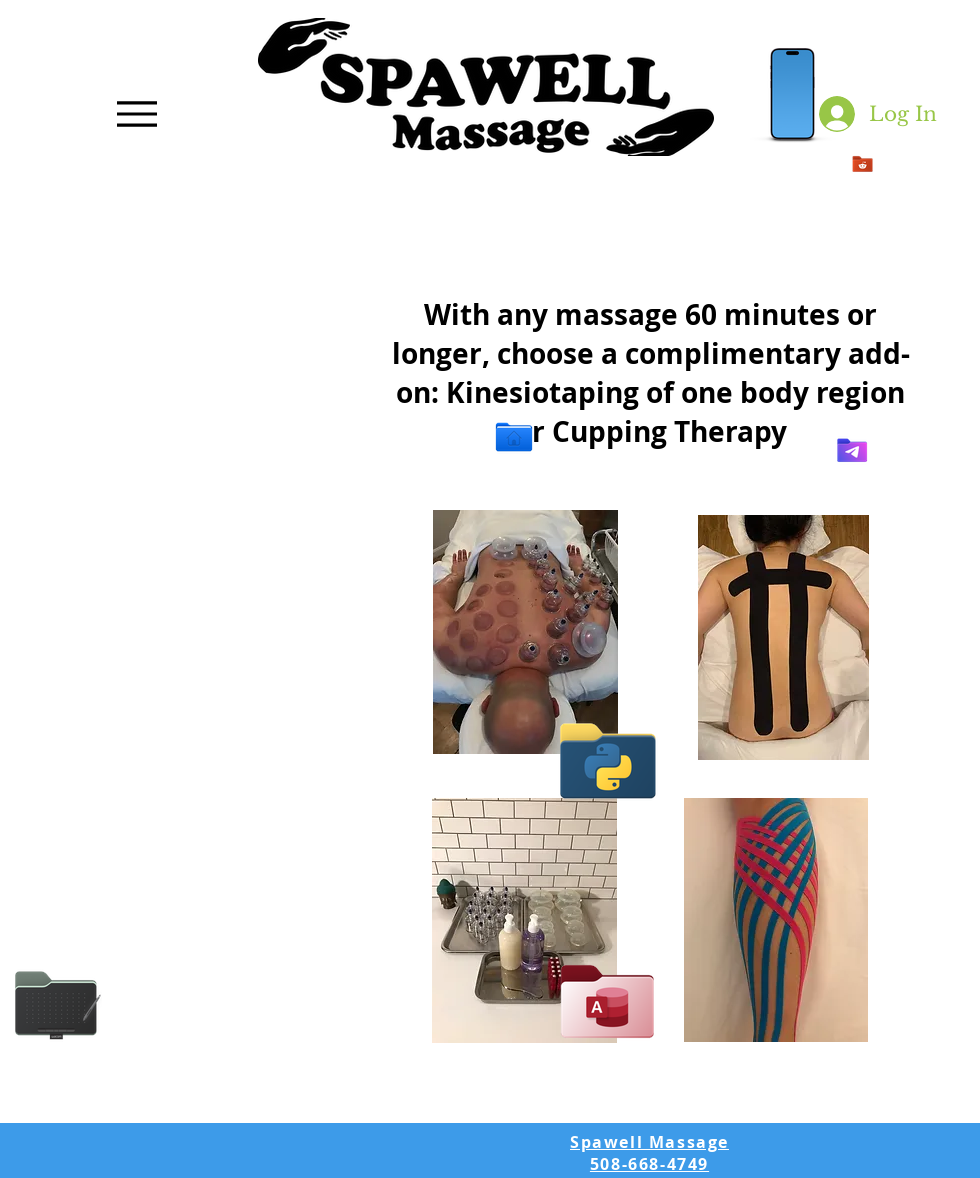 The height and width of the screenshot is (1178, 980). Describe the element at coordinates (607, 1004) in the screenshot. I see `open folder containing Microsoft Access database files` at that location.